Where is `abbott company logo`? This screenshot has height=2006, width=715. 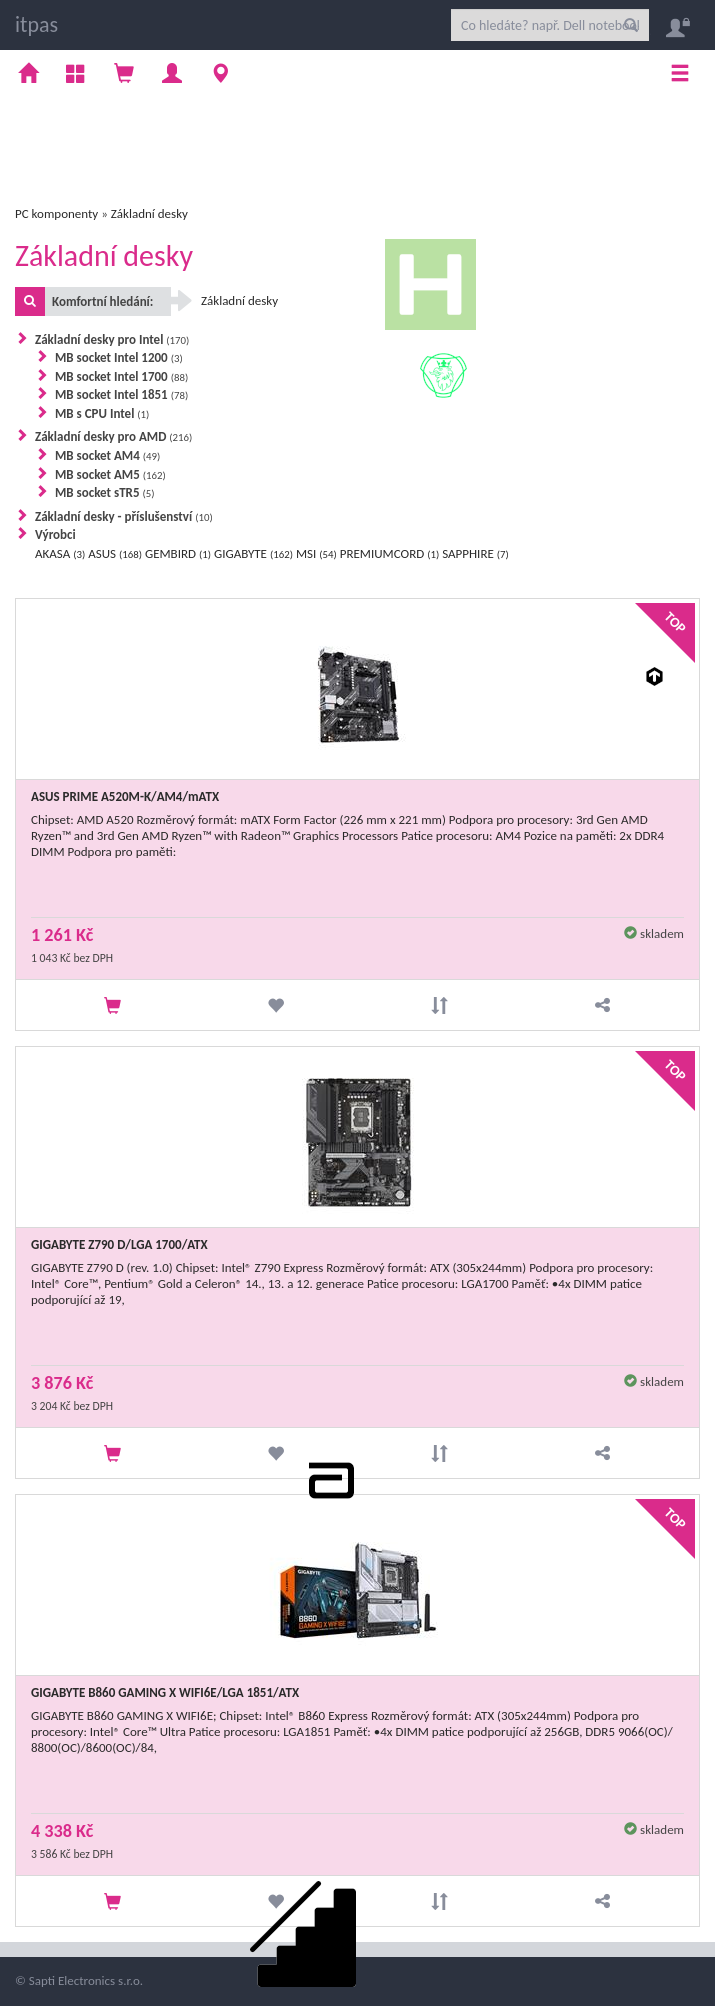
abbott company logo is located at coordinates (331, 1480).